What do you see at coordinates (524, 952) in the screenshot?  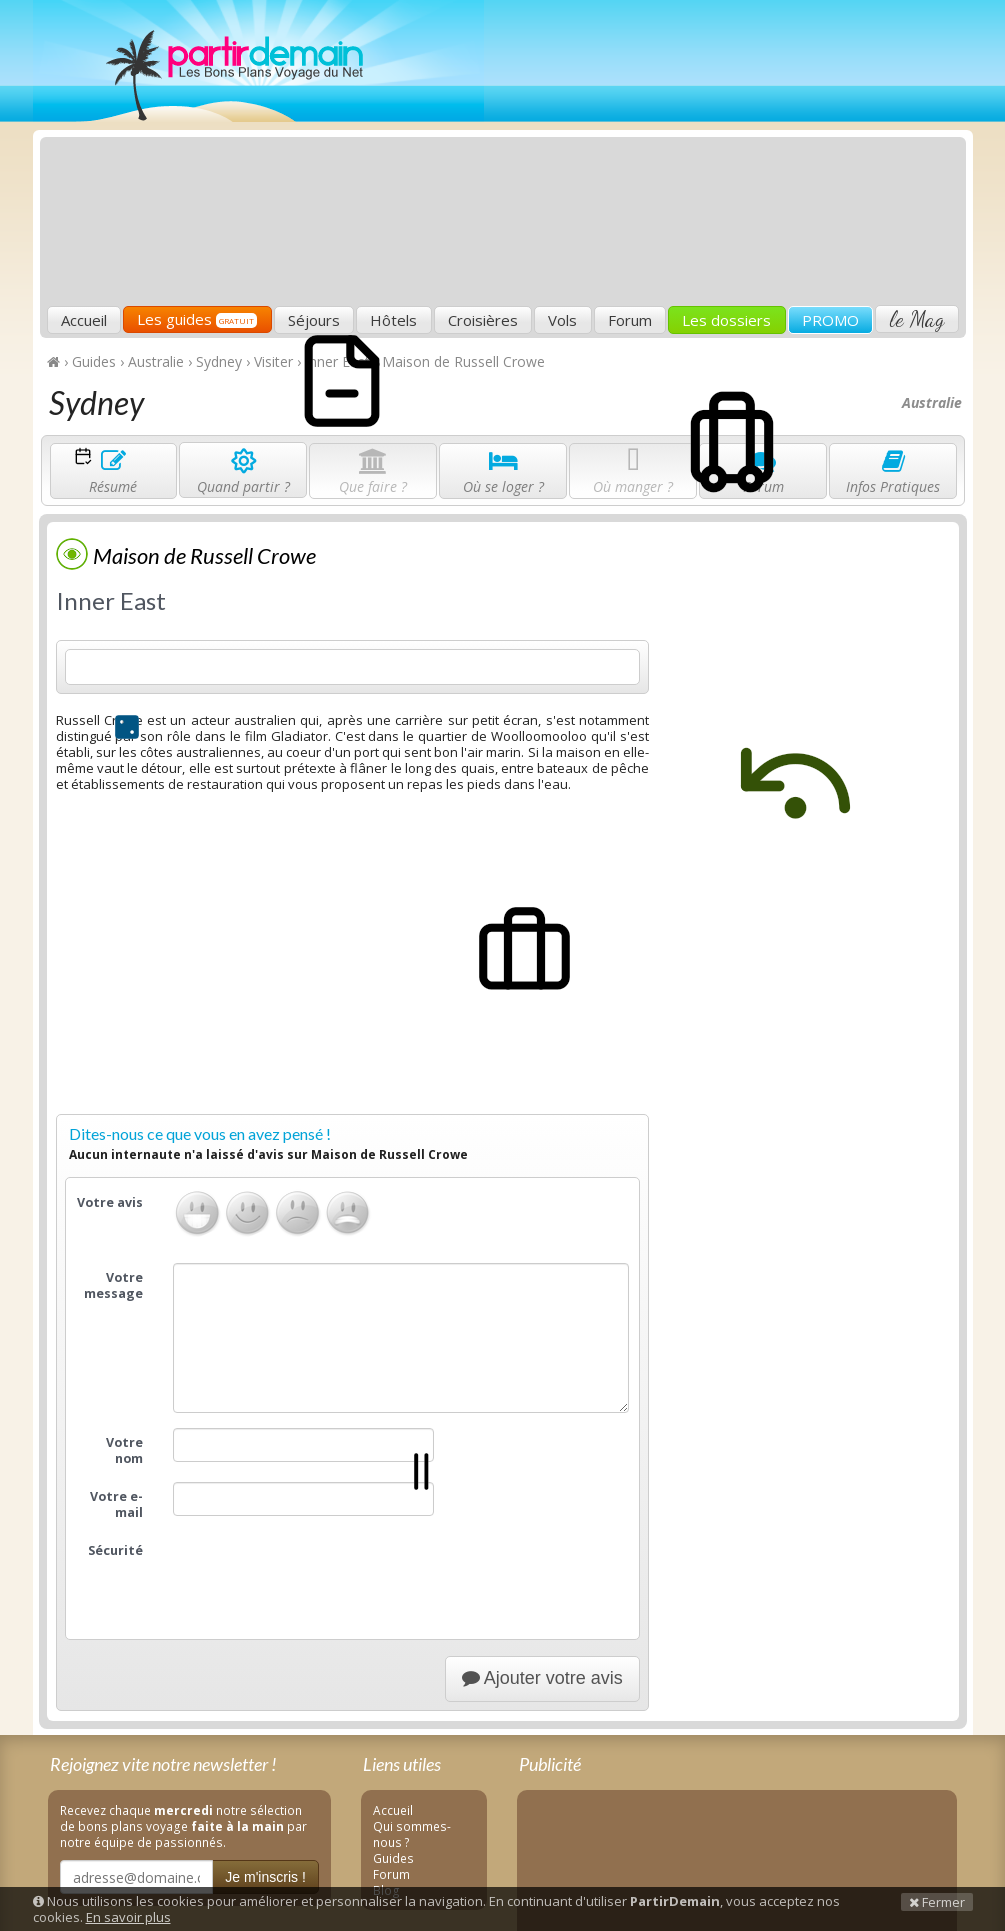 I see `access work or business-related features` at bounding box center [524, 952].